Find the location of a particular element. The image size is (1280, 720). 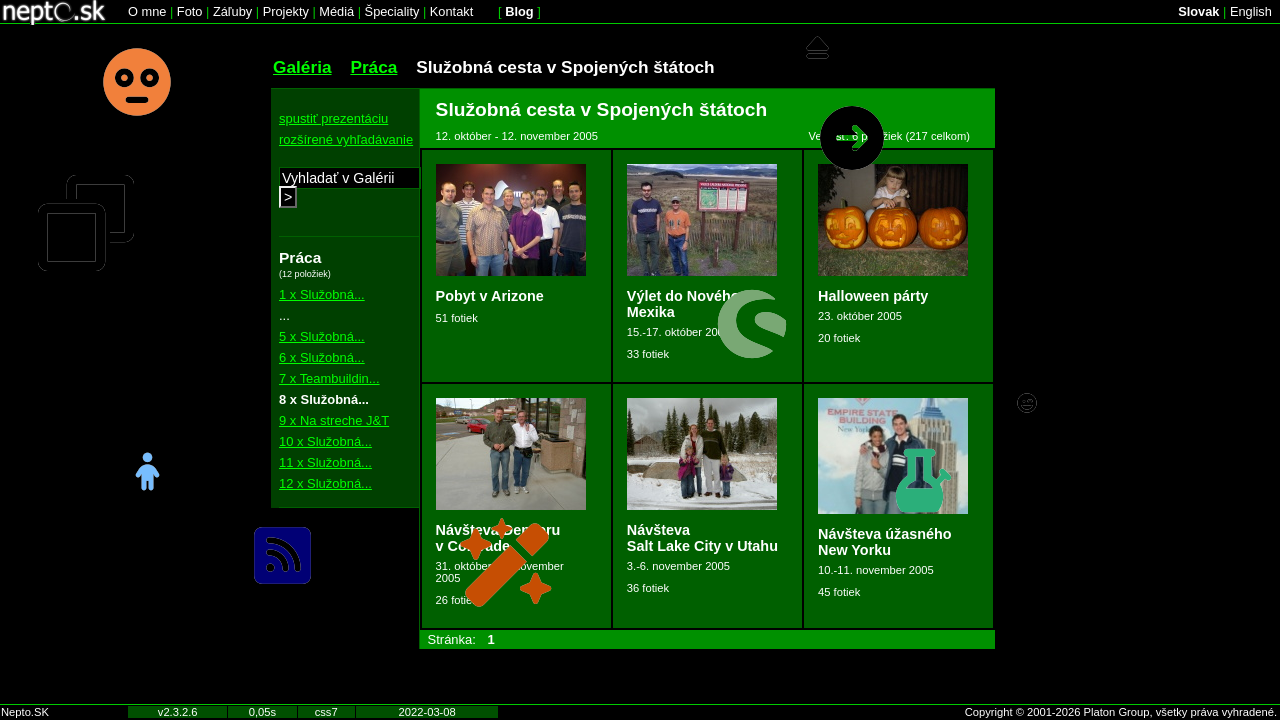

indicates child-friendly or family content is located at coordinates (147, 471).